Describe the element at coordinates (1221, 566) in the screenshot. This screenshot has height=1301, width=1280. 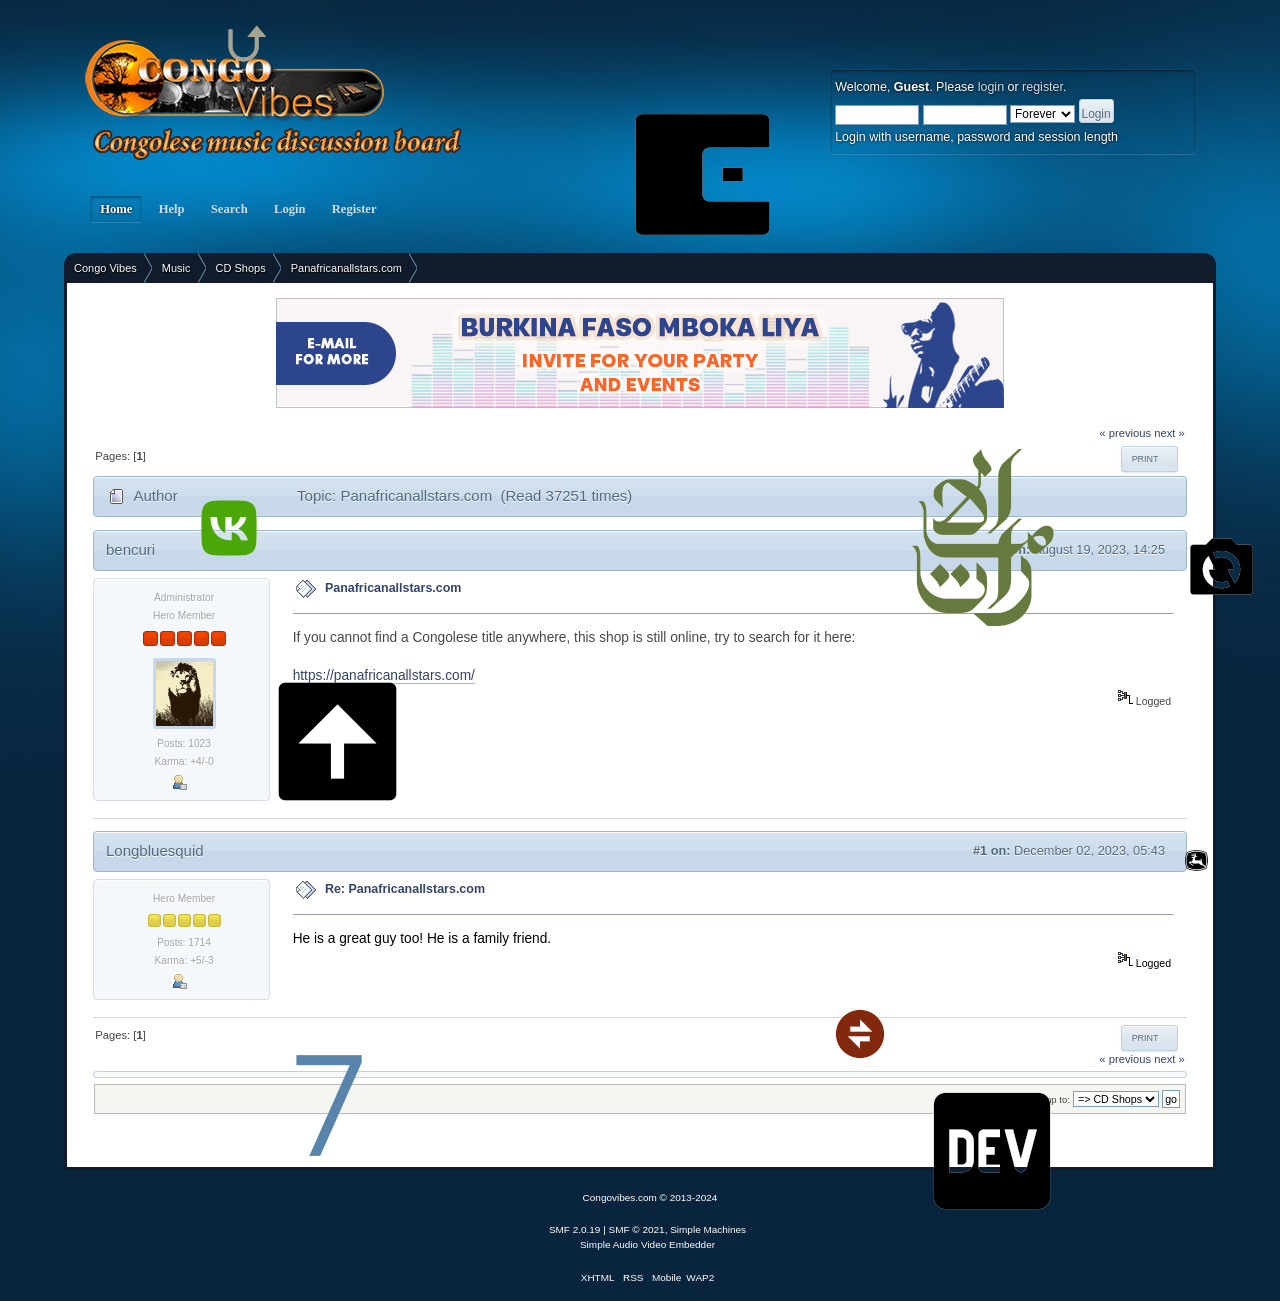
I see `switch between front and rear camera` at that location.